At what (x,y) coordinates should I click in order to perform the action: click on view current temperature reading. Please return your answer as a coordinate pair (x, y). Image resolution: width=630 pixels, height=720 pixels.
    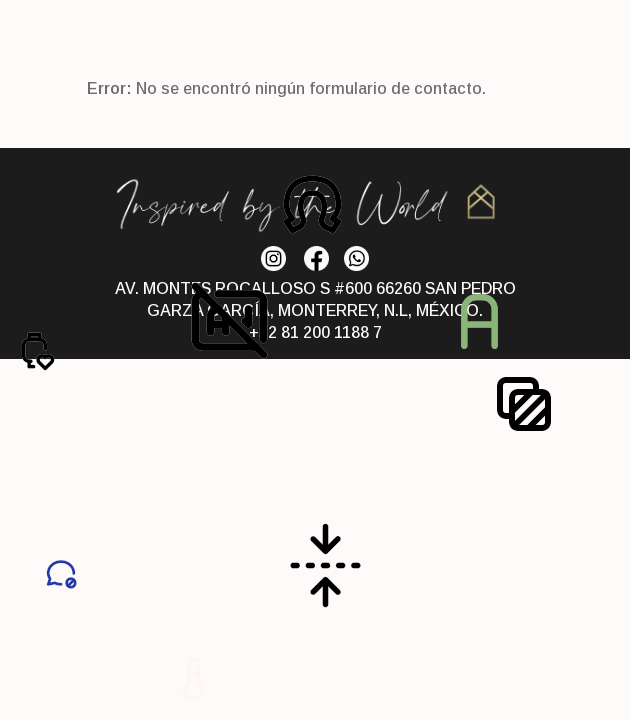
    Looking at the image, I should click on (193, 679).